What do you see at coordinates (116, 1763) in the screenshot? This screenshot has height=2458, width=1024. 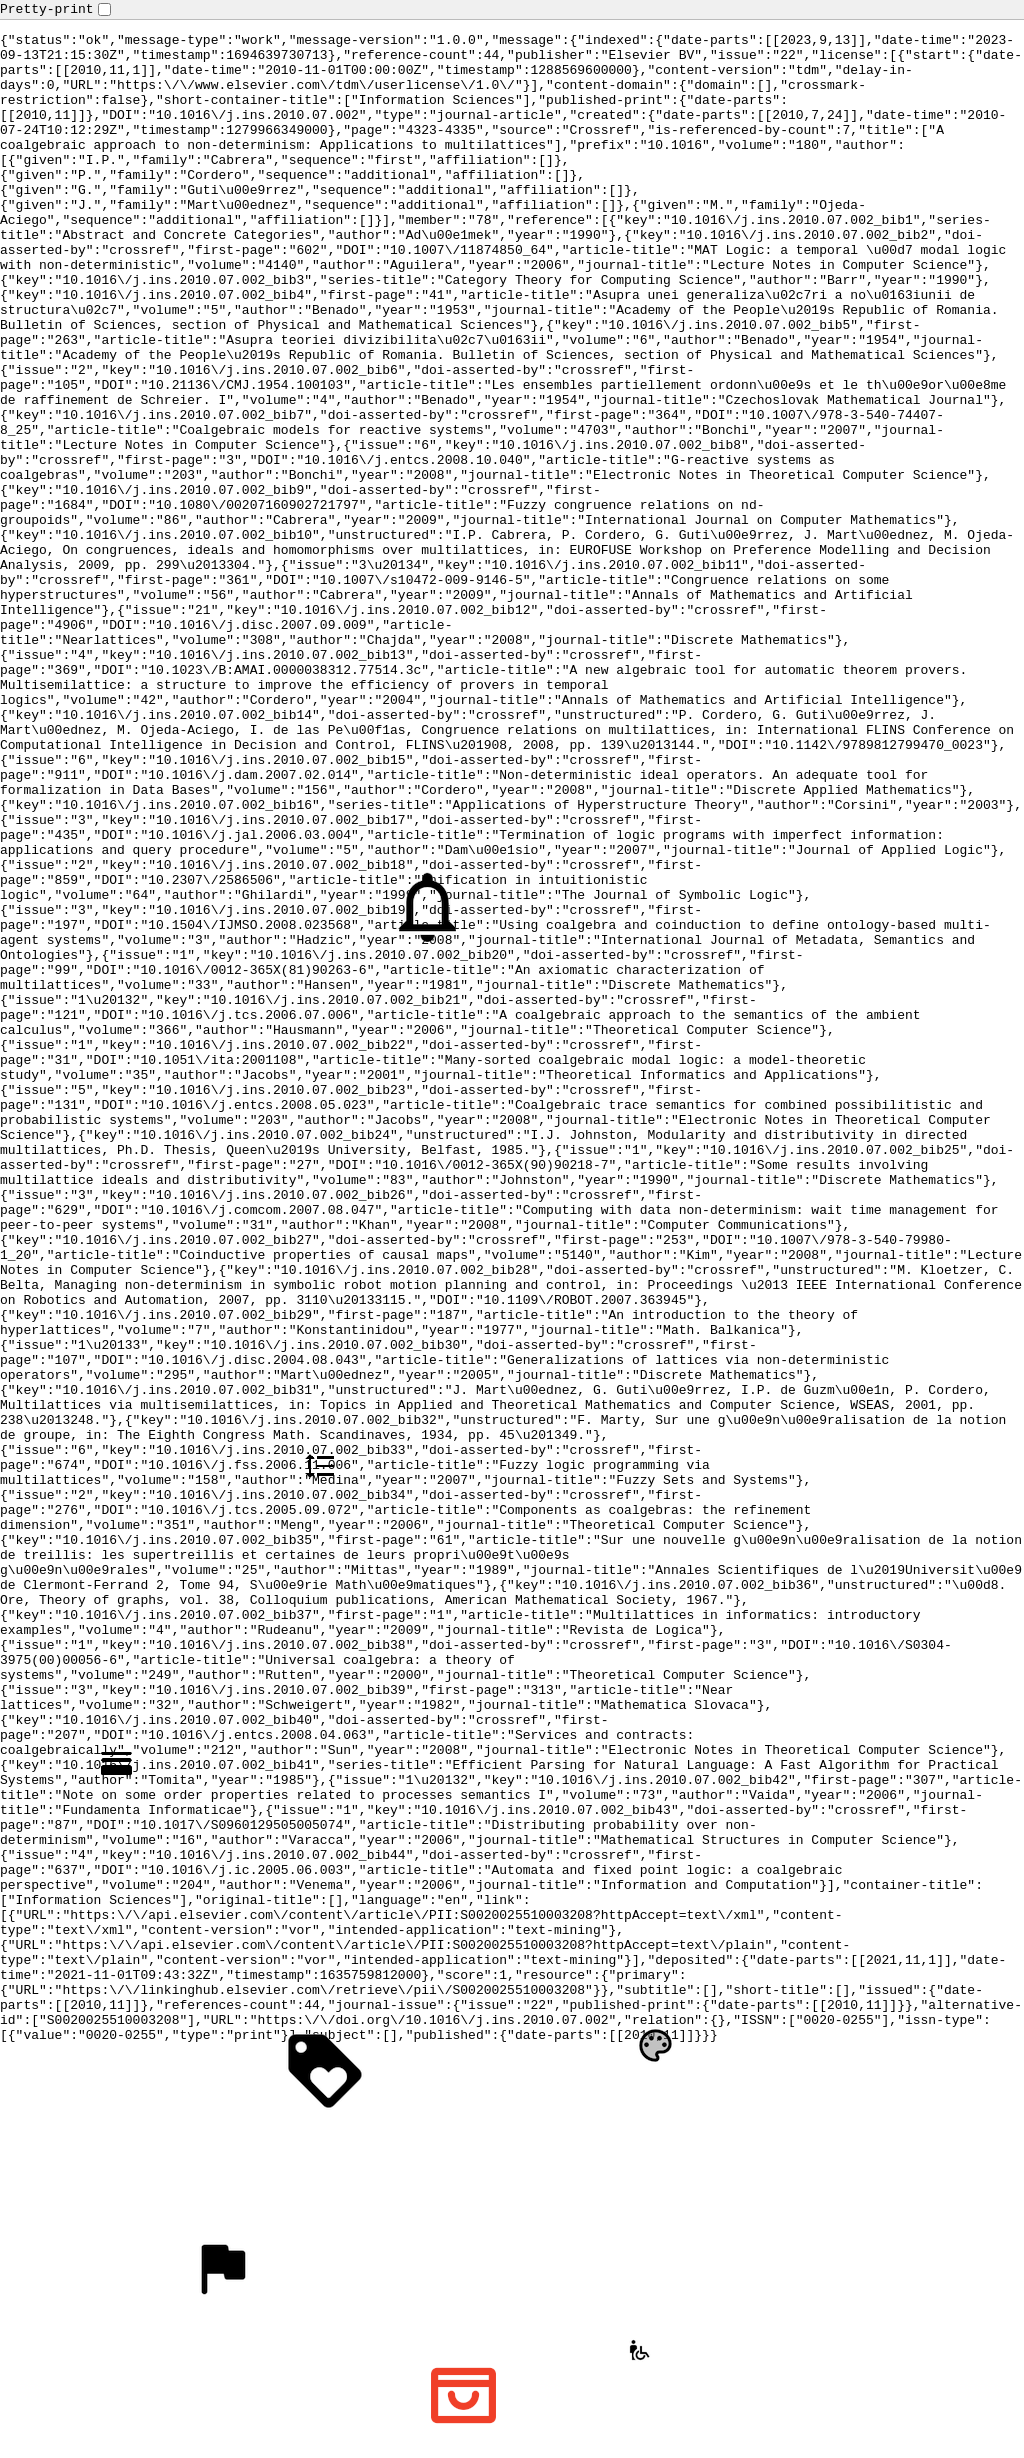 I see `split view horizontally` at bounding box center [116, 1763].